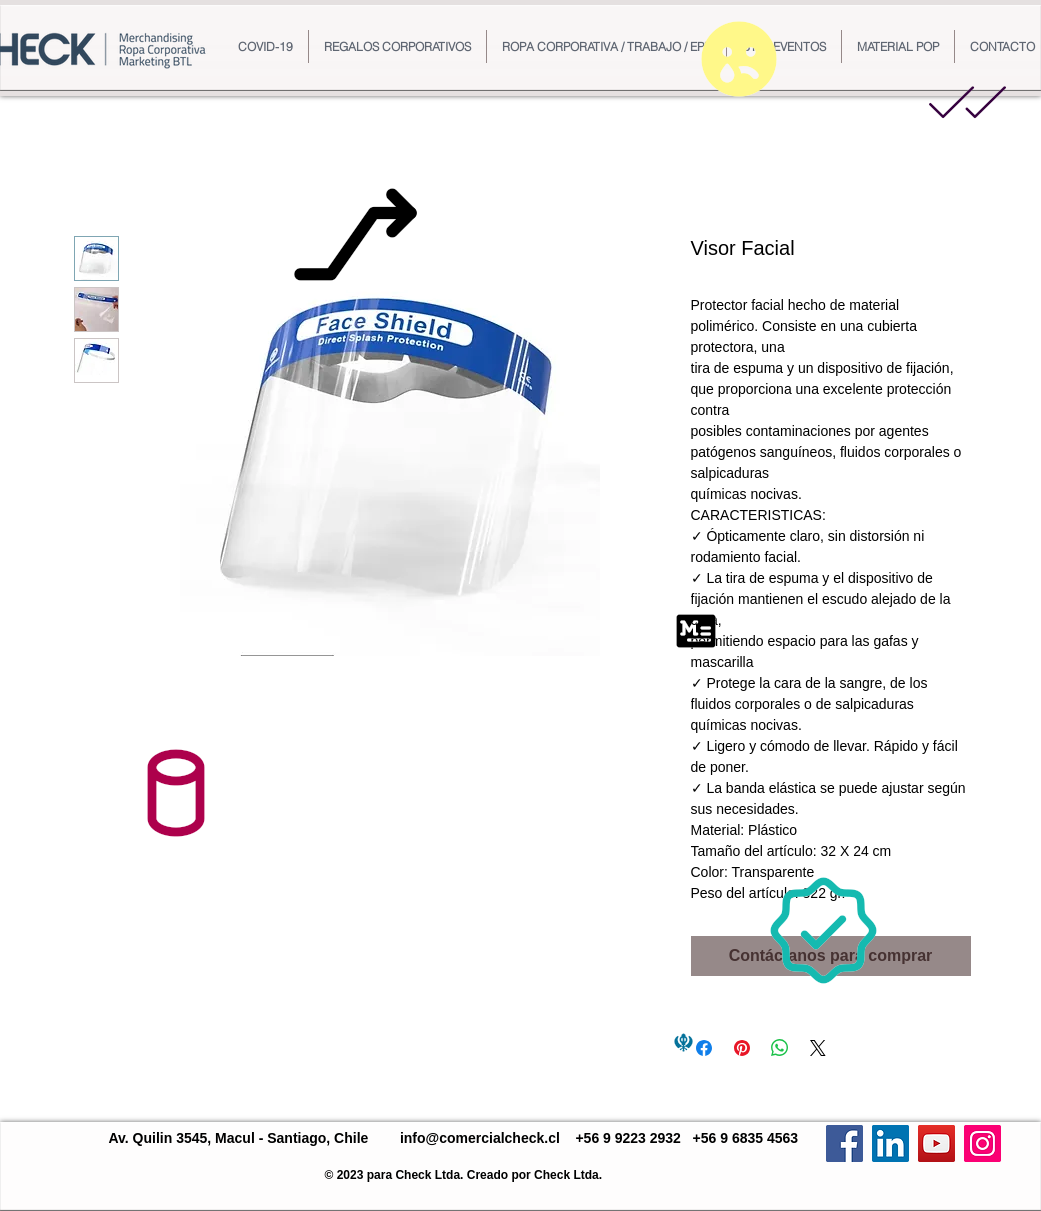  Describe the element at coordinates (696, 631) in the screenshot. I see `open article on Medium` at that location.